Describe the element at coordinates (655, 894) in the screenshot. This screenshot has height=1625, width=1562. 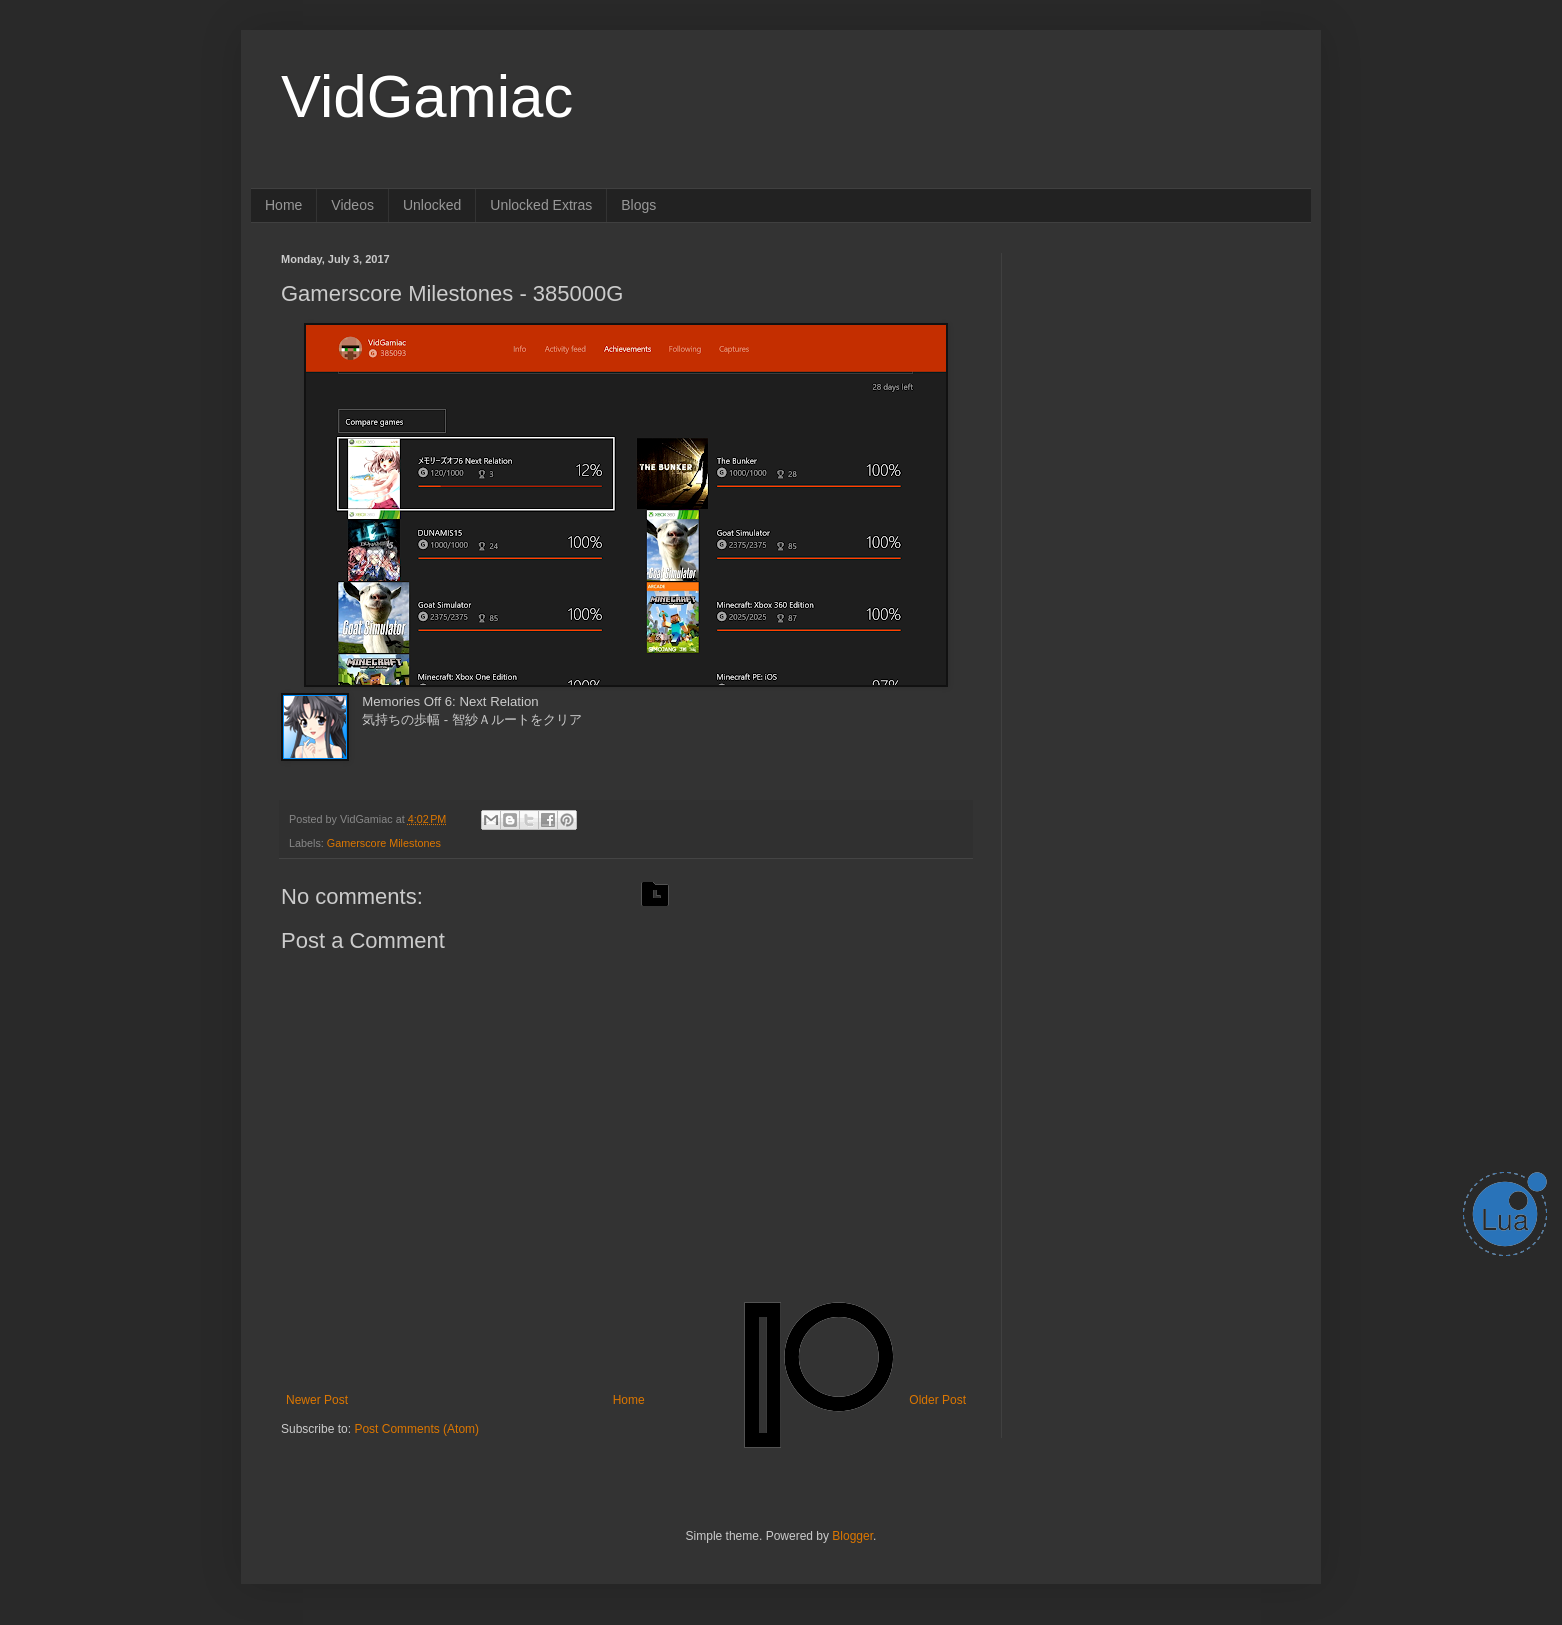
I see `view folder history or recent files` at that location.